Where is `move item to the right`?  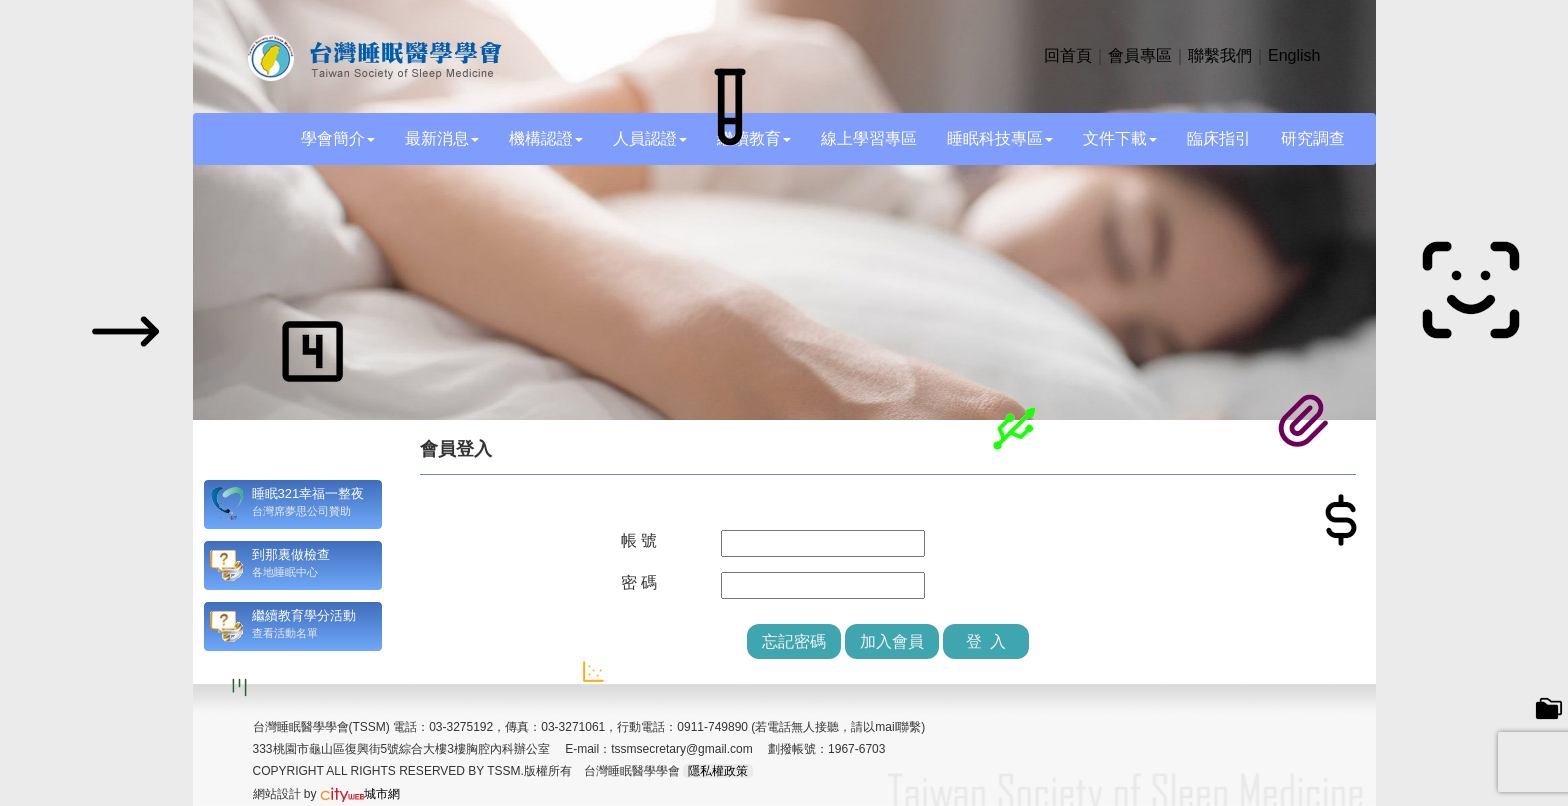
move item to the right is located at coordinates (125, 331).